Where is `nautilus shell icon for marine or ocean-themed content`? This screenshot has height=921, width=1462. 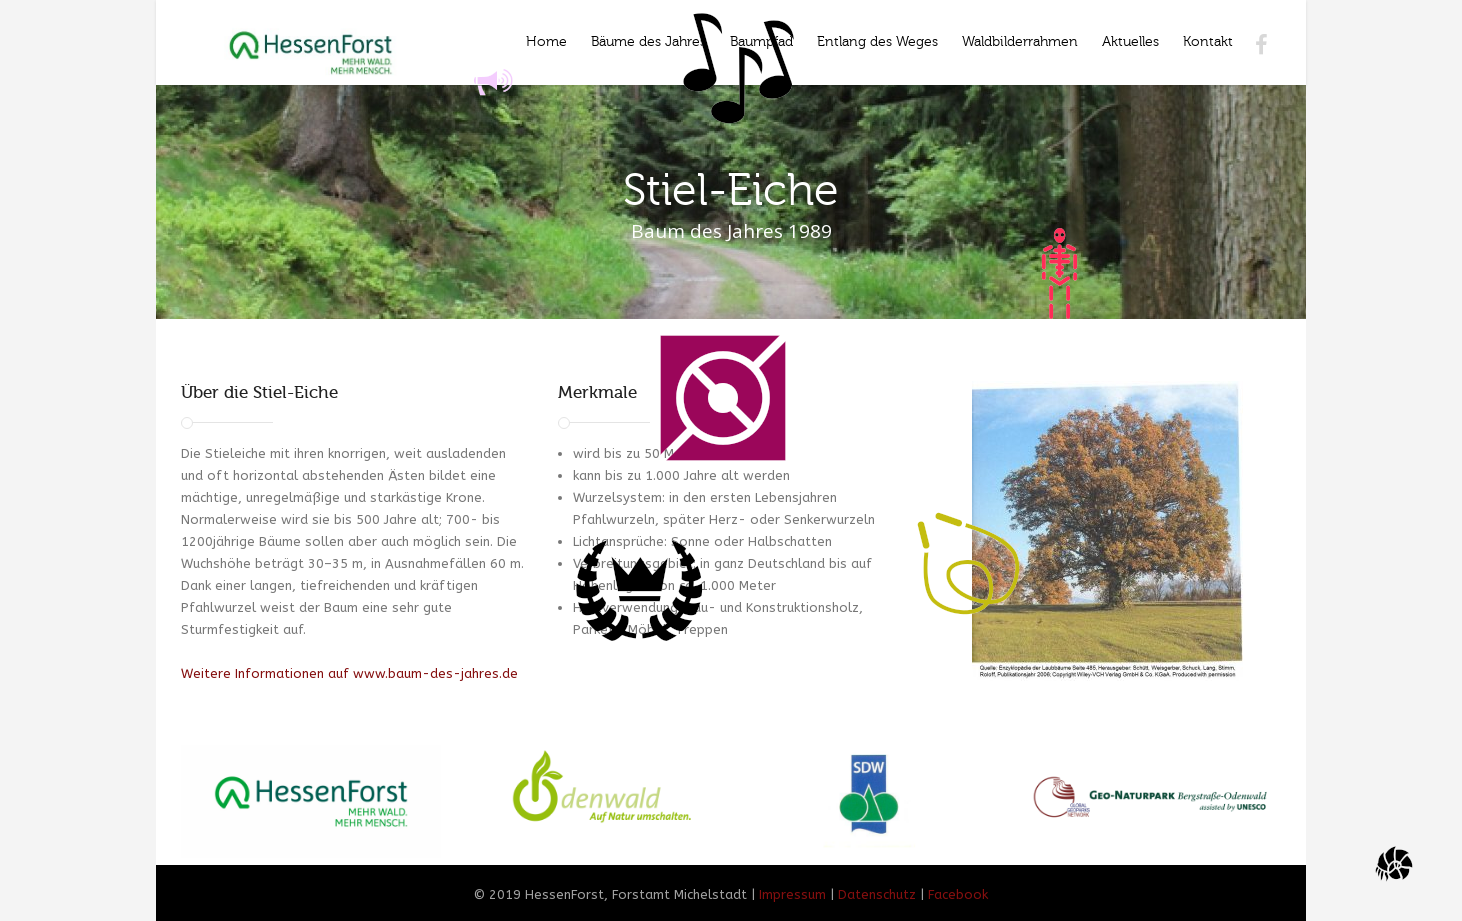 nautilus shell icon for marine or ocean-themed content is located at coordinates (1394, 864).